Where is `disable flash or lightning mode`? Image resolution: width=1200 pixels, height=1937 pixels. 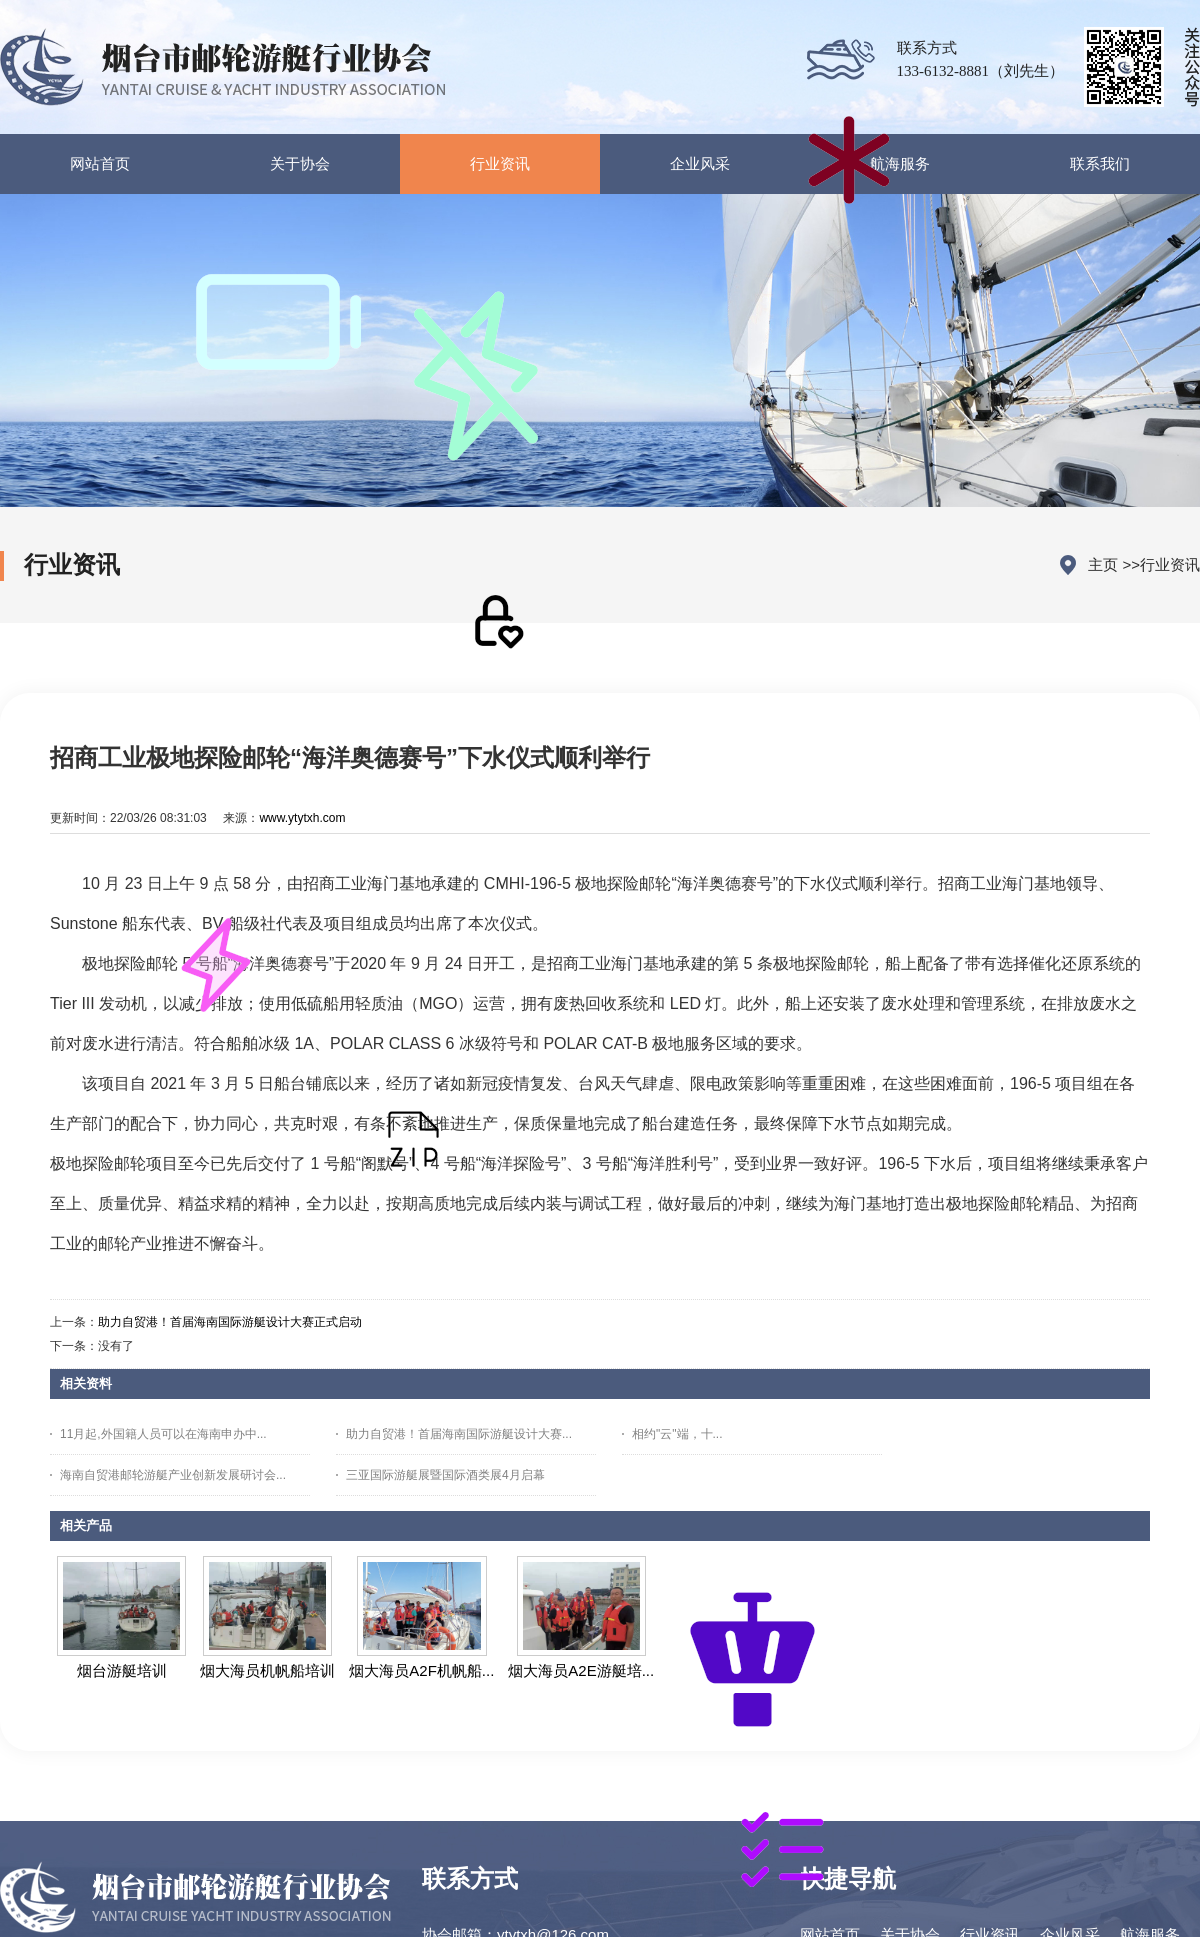 disable flash or lightning mode is located at coordinates (476, 376).